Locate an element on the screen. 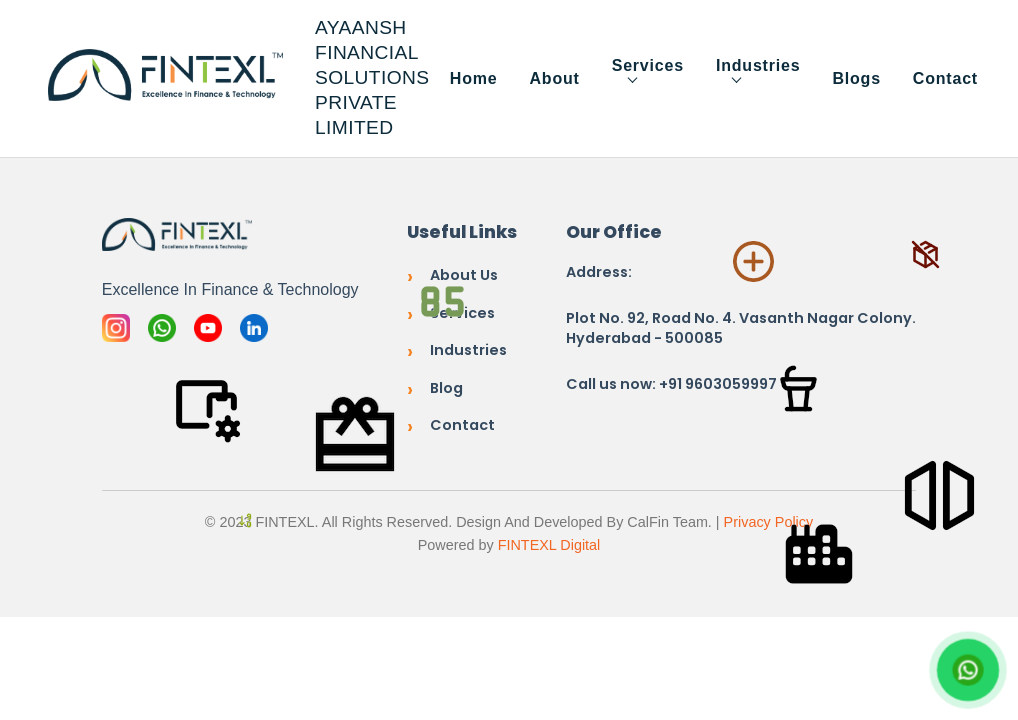 The height and width of the screenshot is (720, 1018). view speaker or presentation podium is located at coordinates (798, 388).